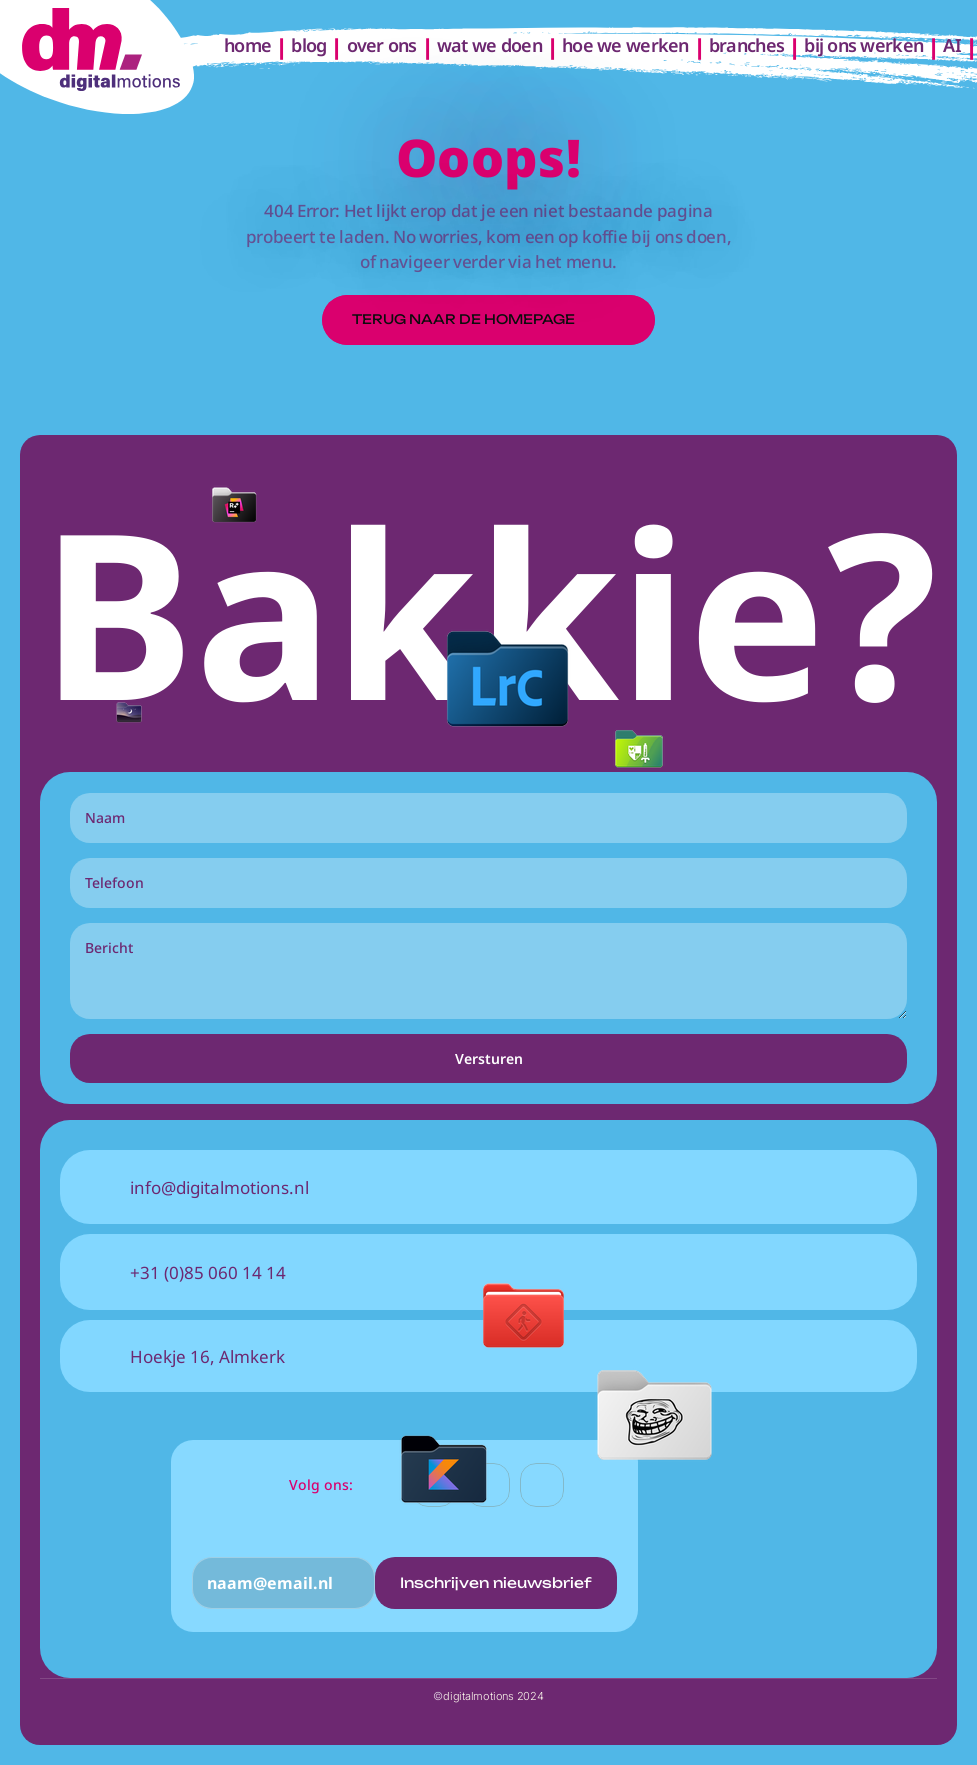 The height and width of the screenshot is (1765, 977). I want to click on folder containing ReSharper C++ project files, so click(234, 506).